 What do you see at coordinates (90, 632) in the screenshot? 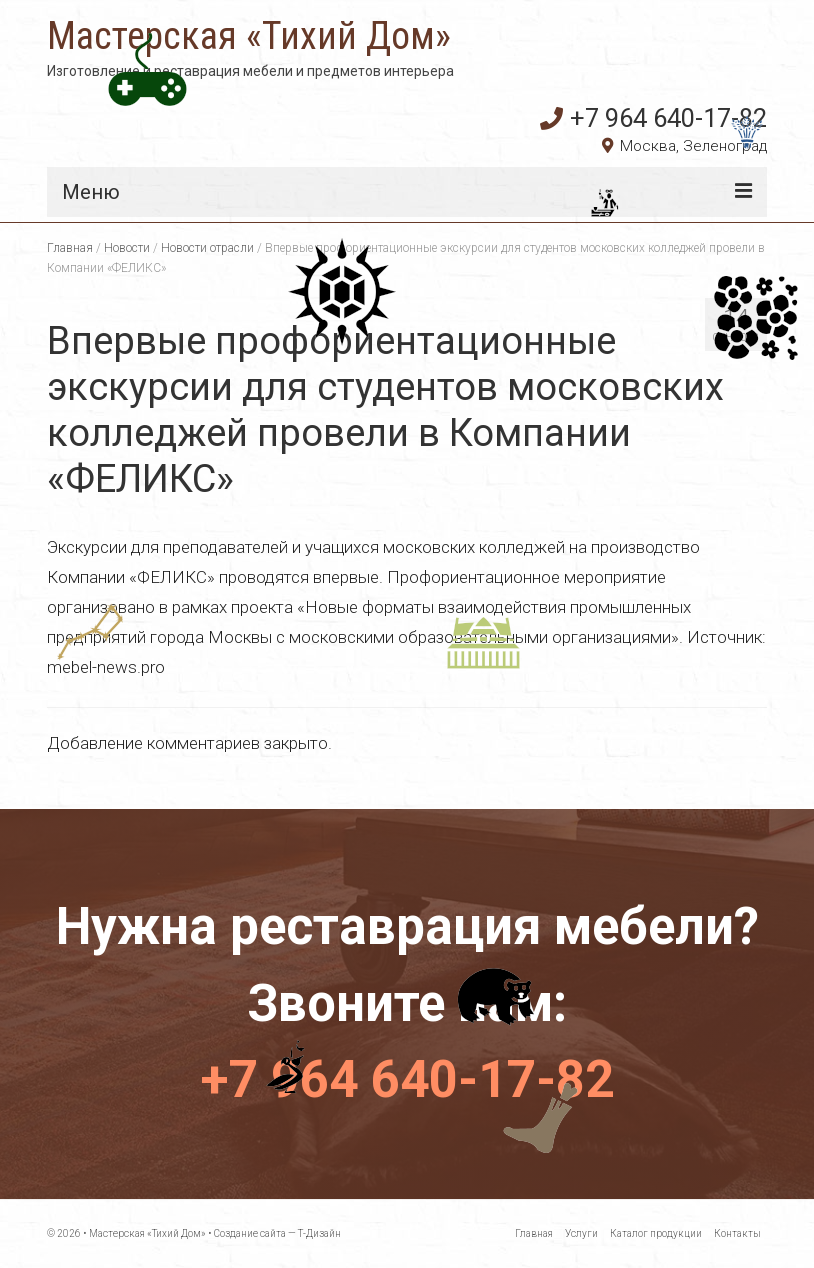
I see `view ursa major constellation` at bounding box center [90, 632].